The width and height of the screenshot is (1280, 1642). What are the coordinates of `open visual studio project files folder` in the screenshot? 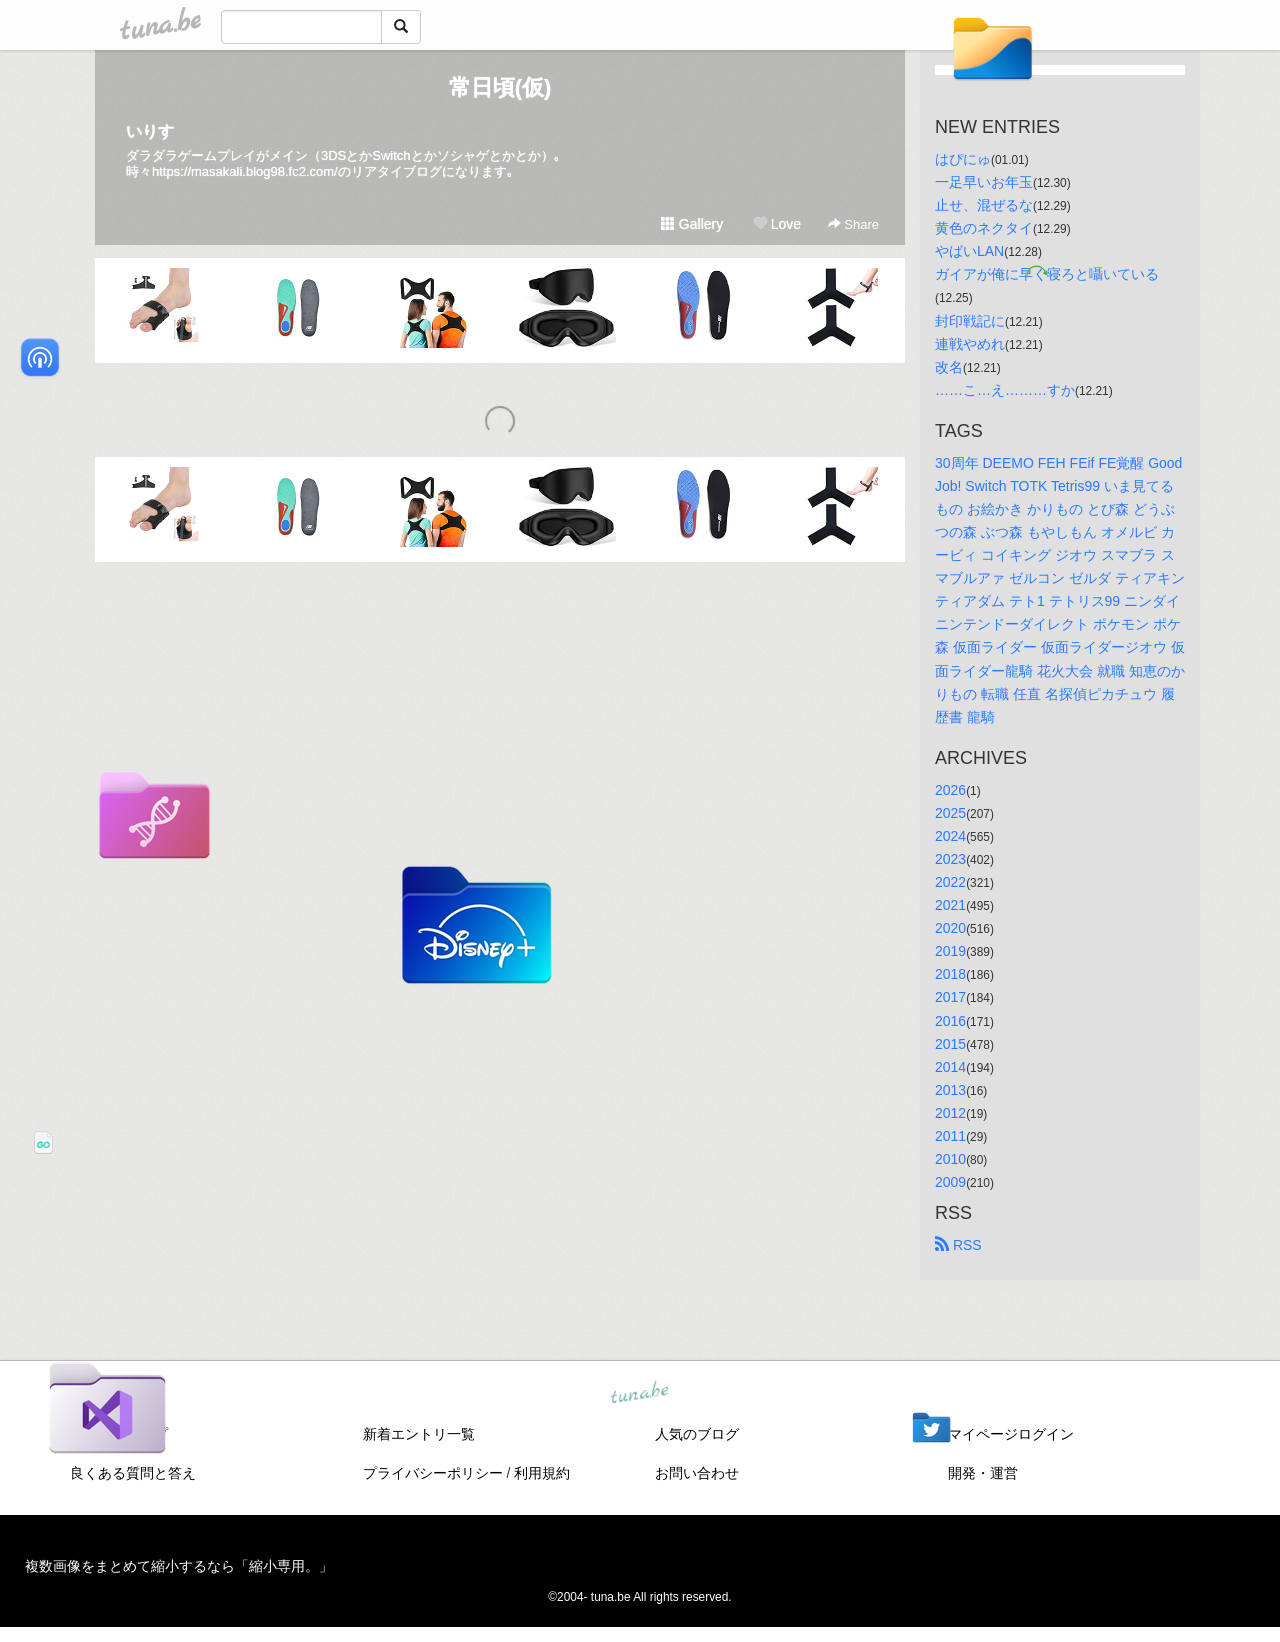 It's located at (107, 1411).